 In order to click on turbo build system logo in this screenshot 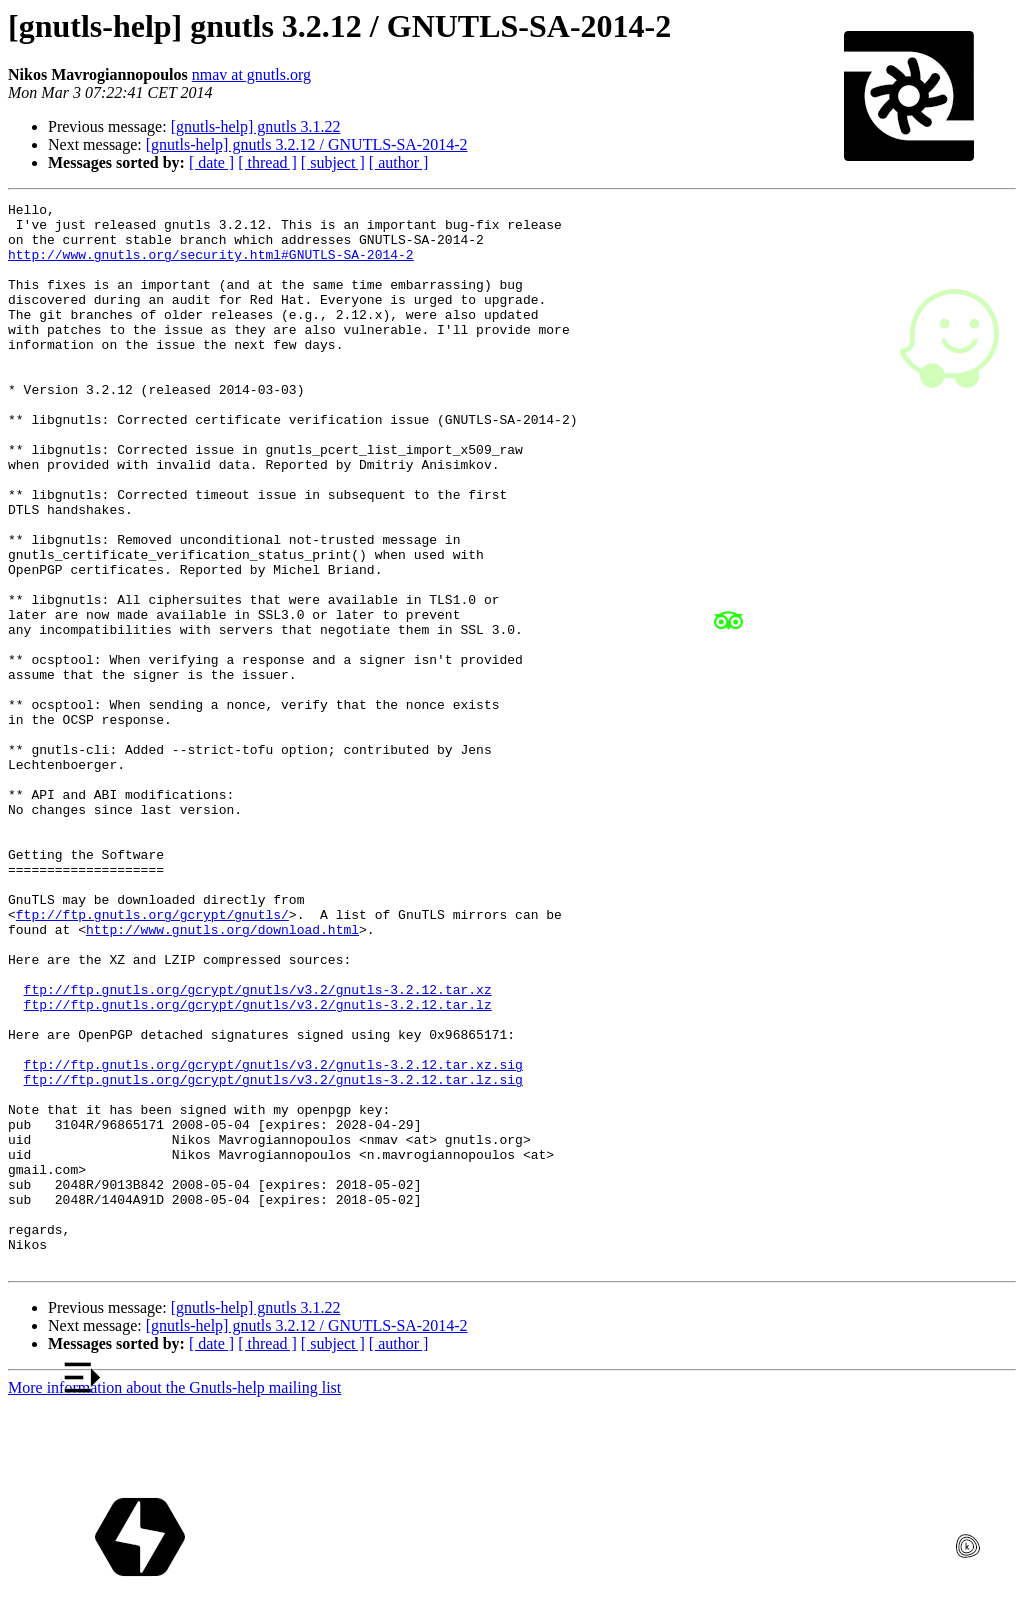, I will do `click(909, 96)`.